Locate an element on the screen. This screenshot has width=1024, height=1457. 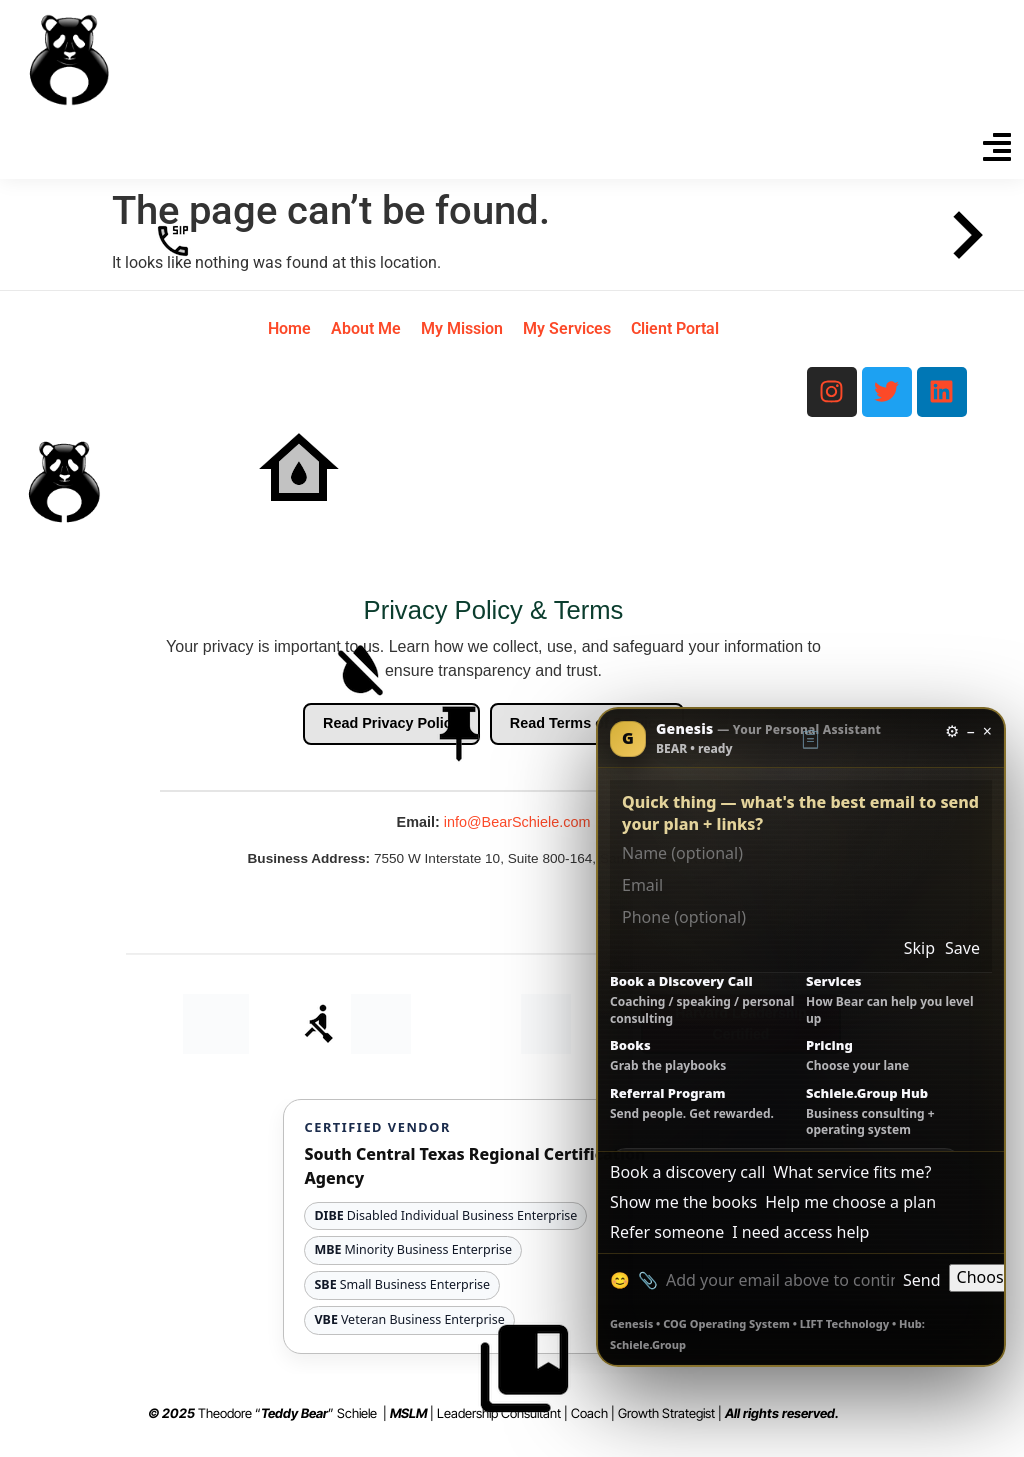
make a SIP (internet-based) phone call is located at coordinates (173, 241).